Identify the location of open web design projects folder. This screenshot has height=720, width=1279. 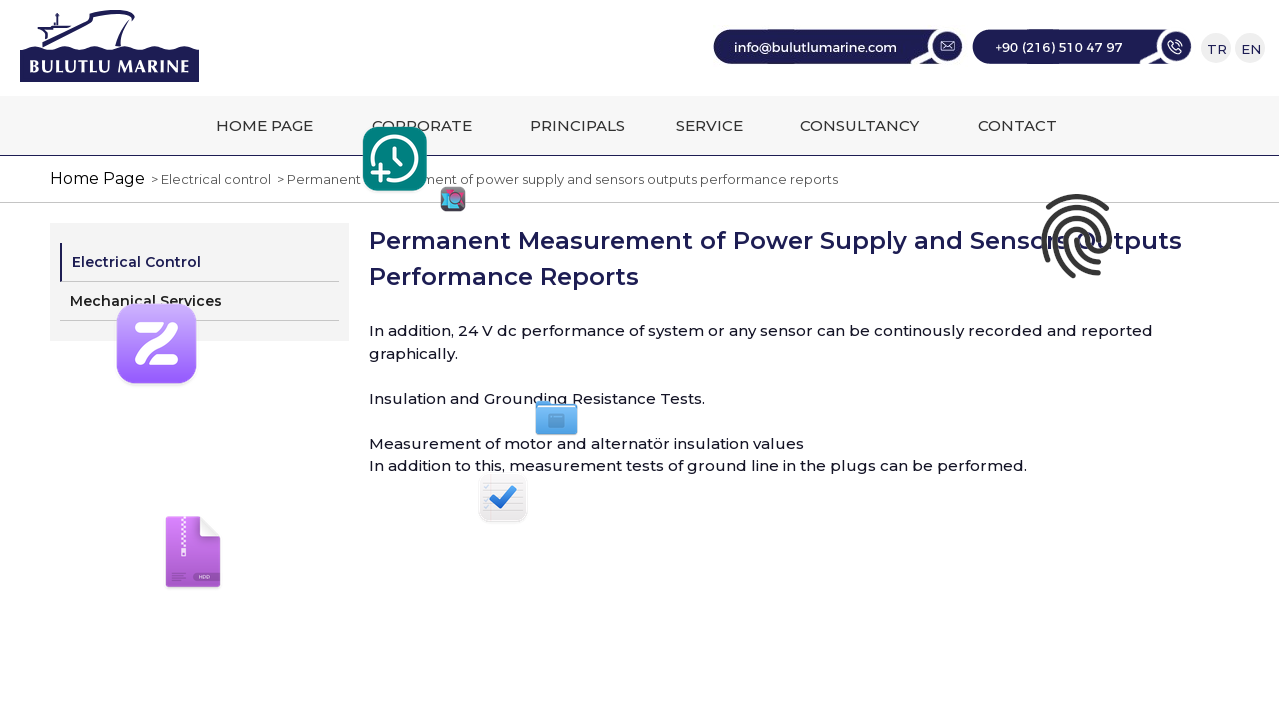
(556, 417).